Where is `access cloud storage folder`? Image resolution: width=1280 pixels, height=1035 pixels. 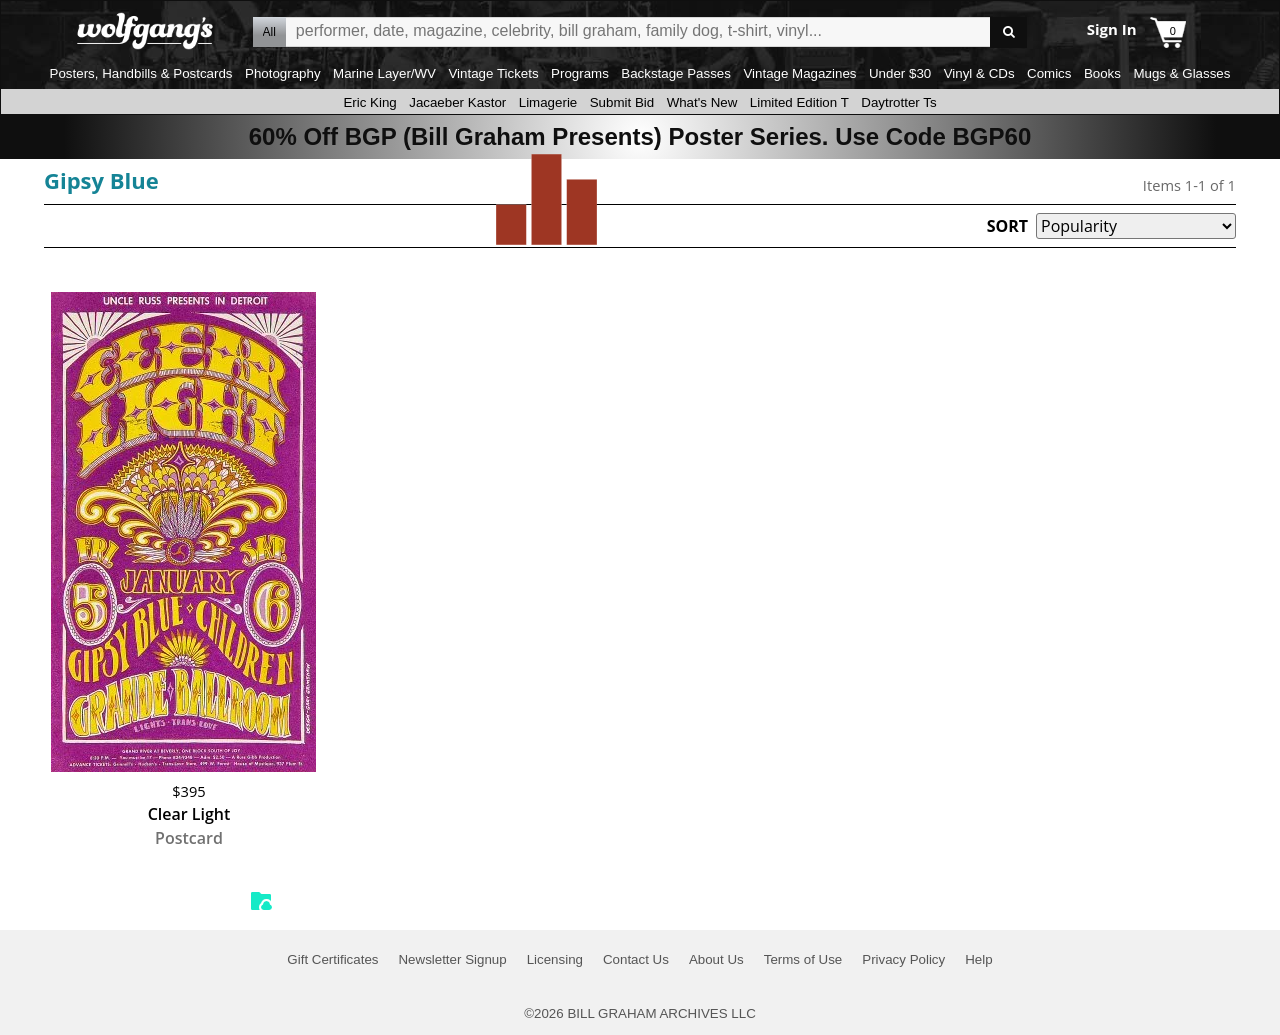 access cloud storage folder is located at coordinates (261, 901).